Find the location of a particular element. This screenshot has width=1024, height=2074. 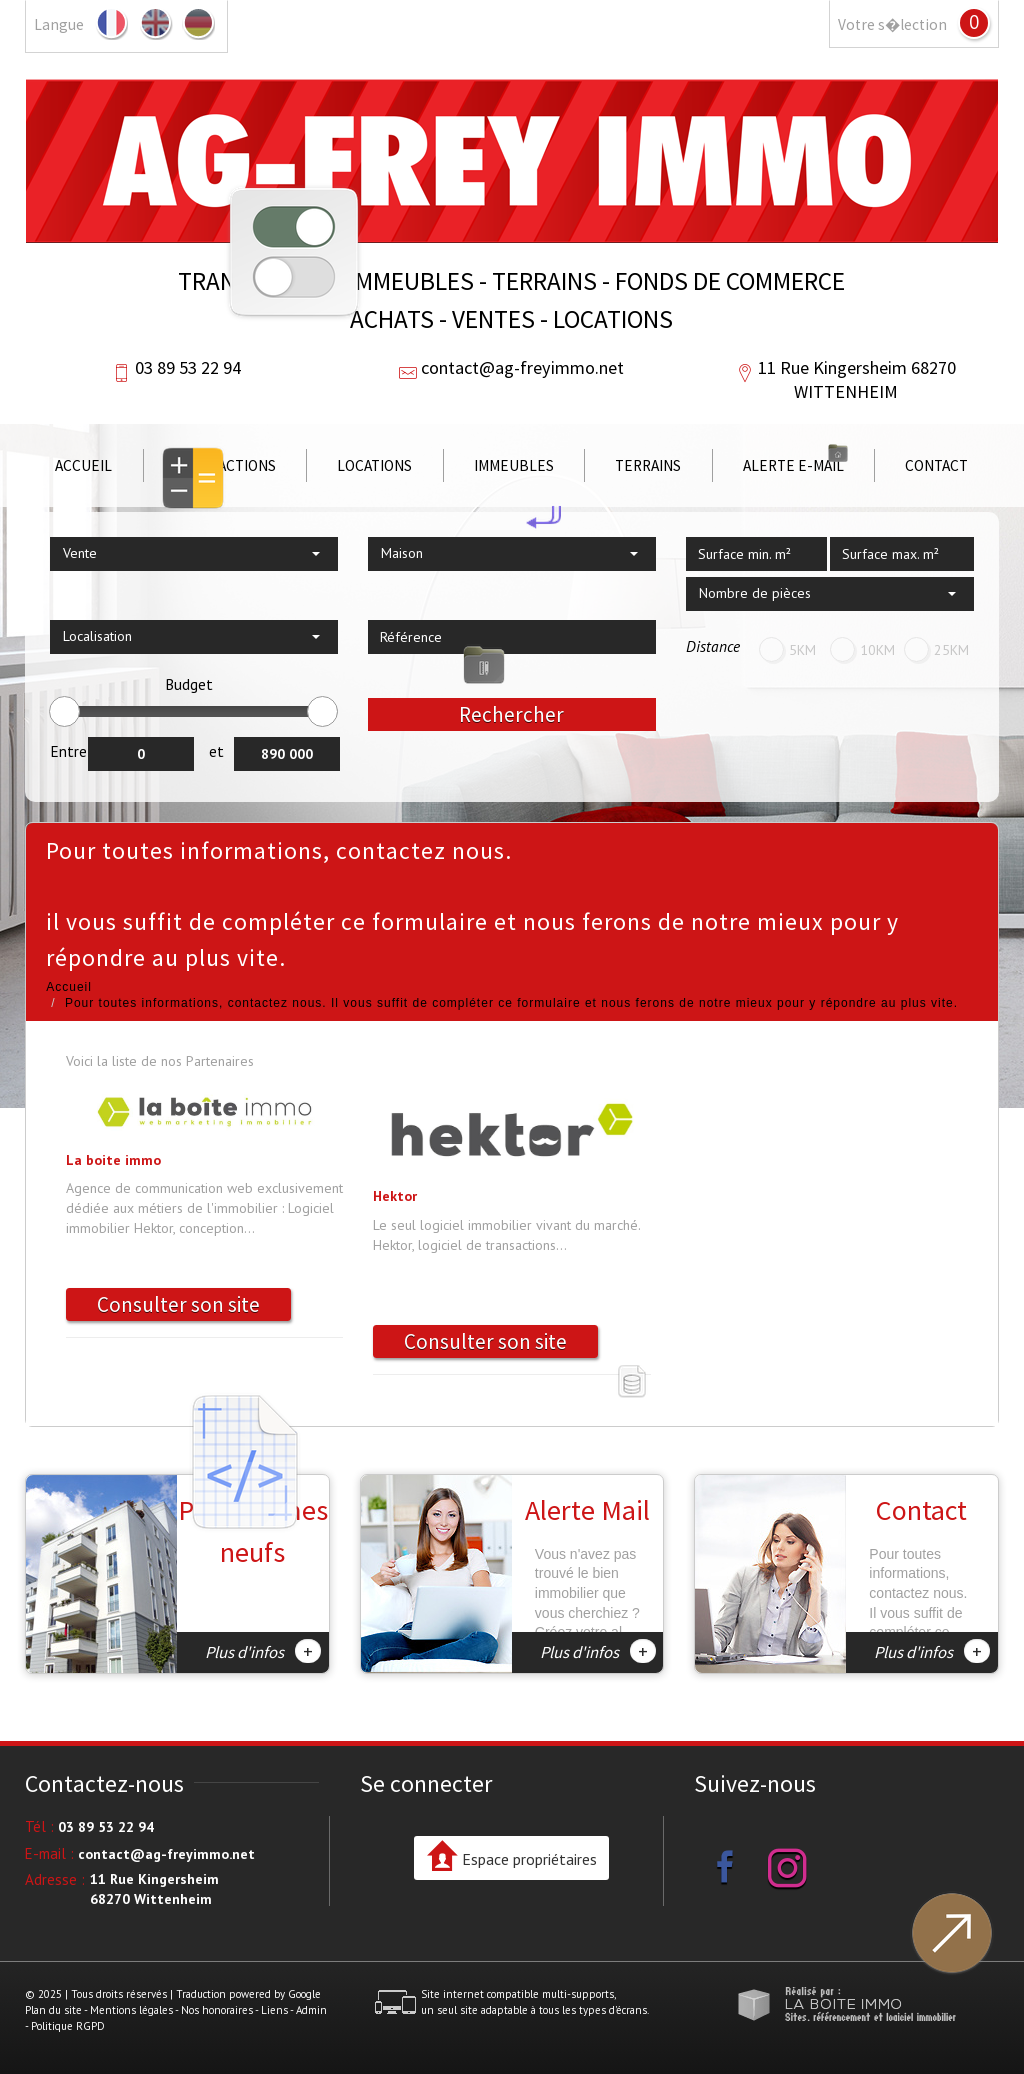

twig template file icon is located at coordinates (245, 1462).